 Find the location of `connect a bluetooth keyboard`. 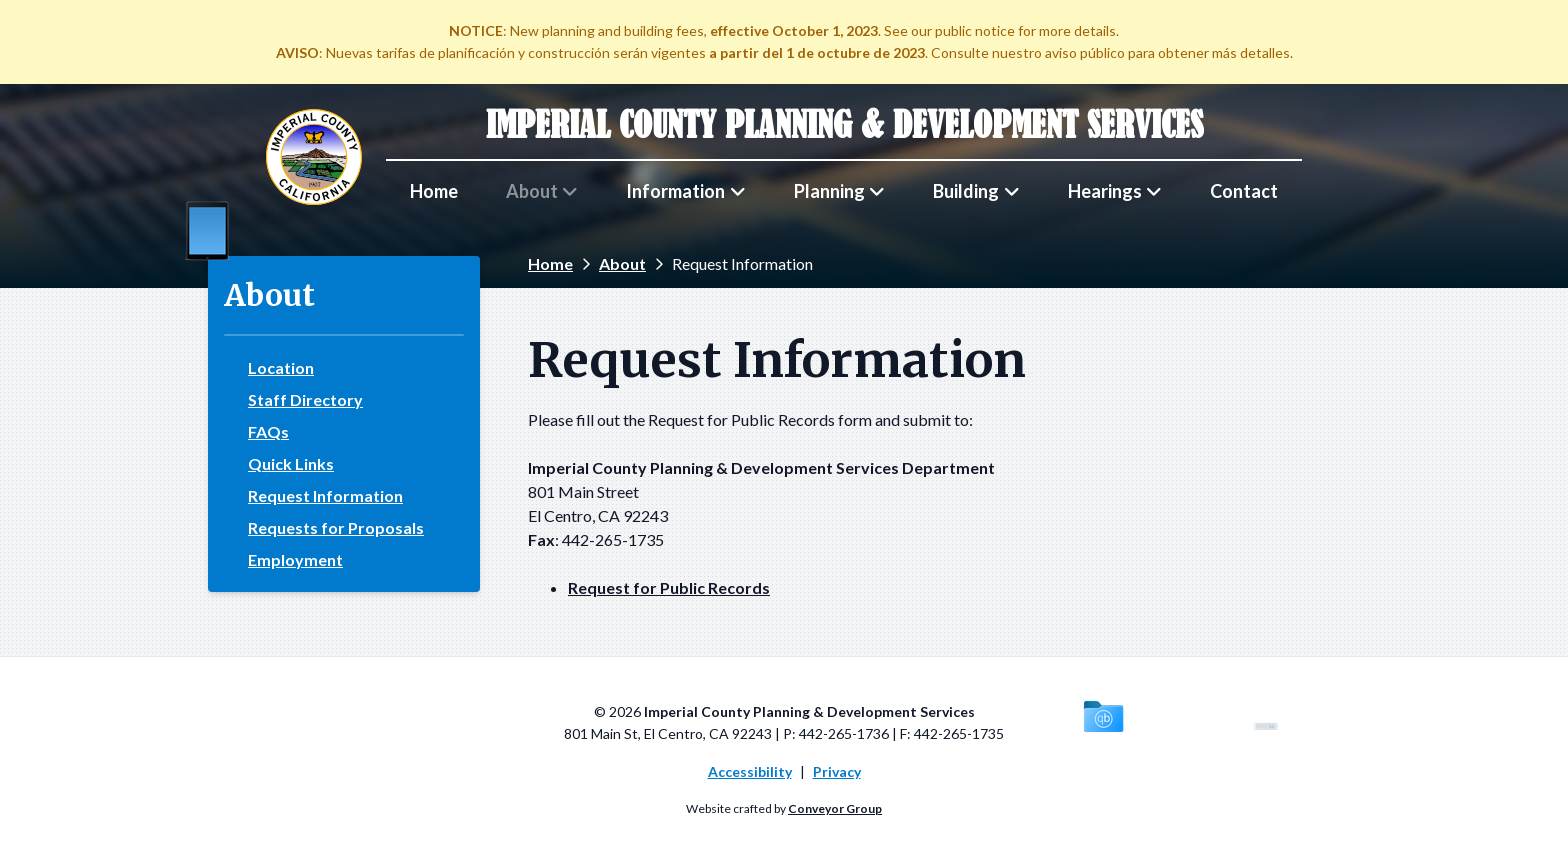

connect a bluetooth keyboard is located at coordinates (1266, 726).